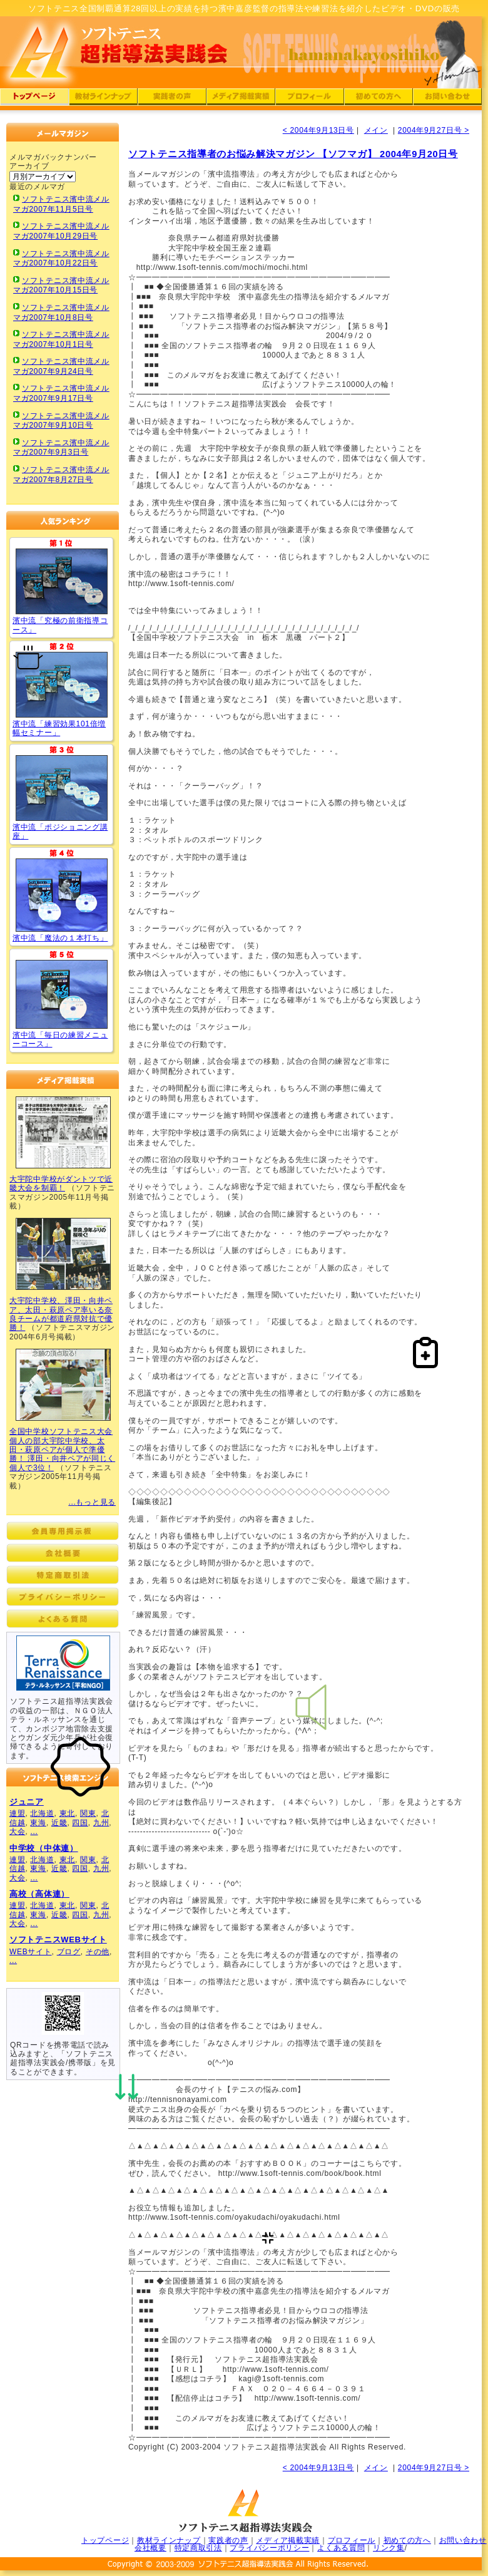 The height and width of the screenshot is (2576, 488). What do you see at coordinates (268, 2238) in the screenshot?
I see `exit fullscreen mode` at bounding box center [268, 2238].